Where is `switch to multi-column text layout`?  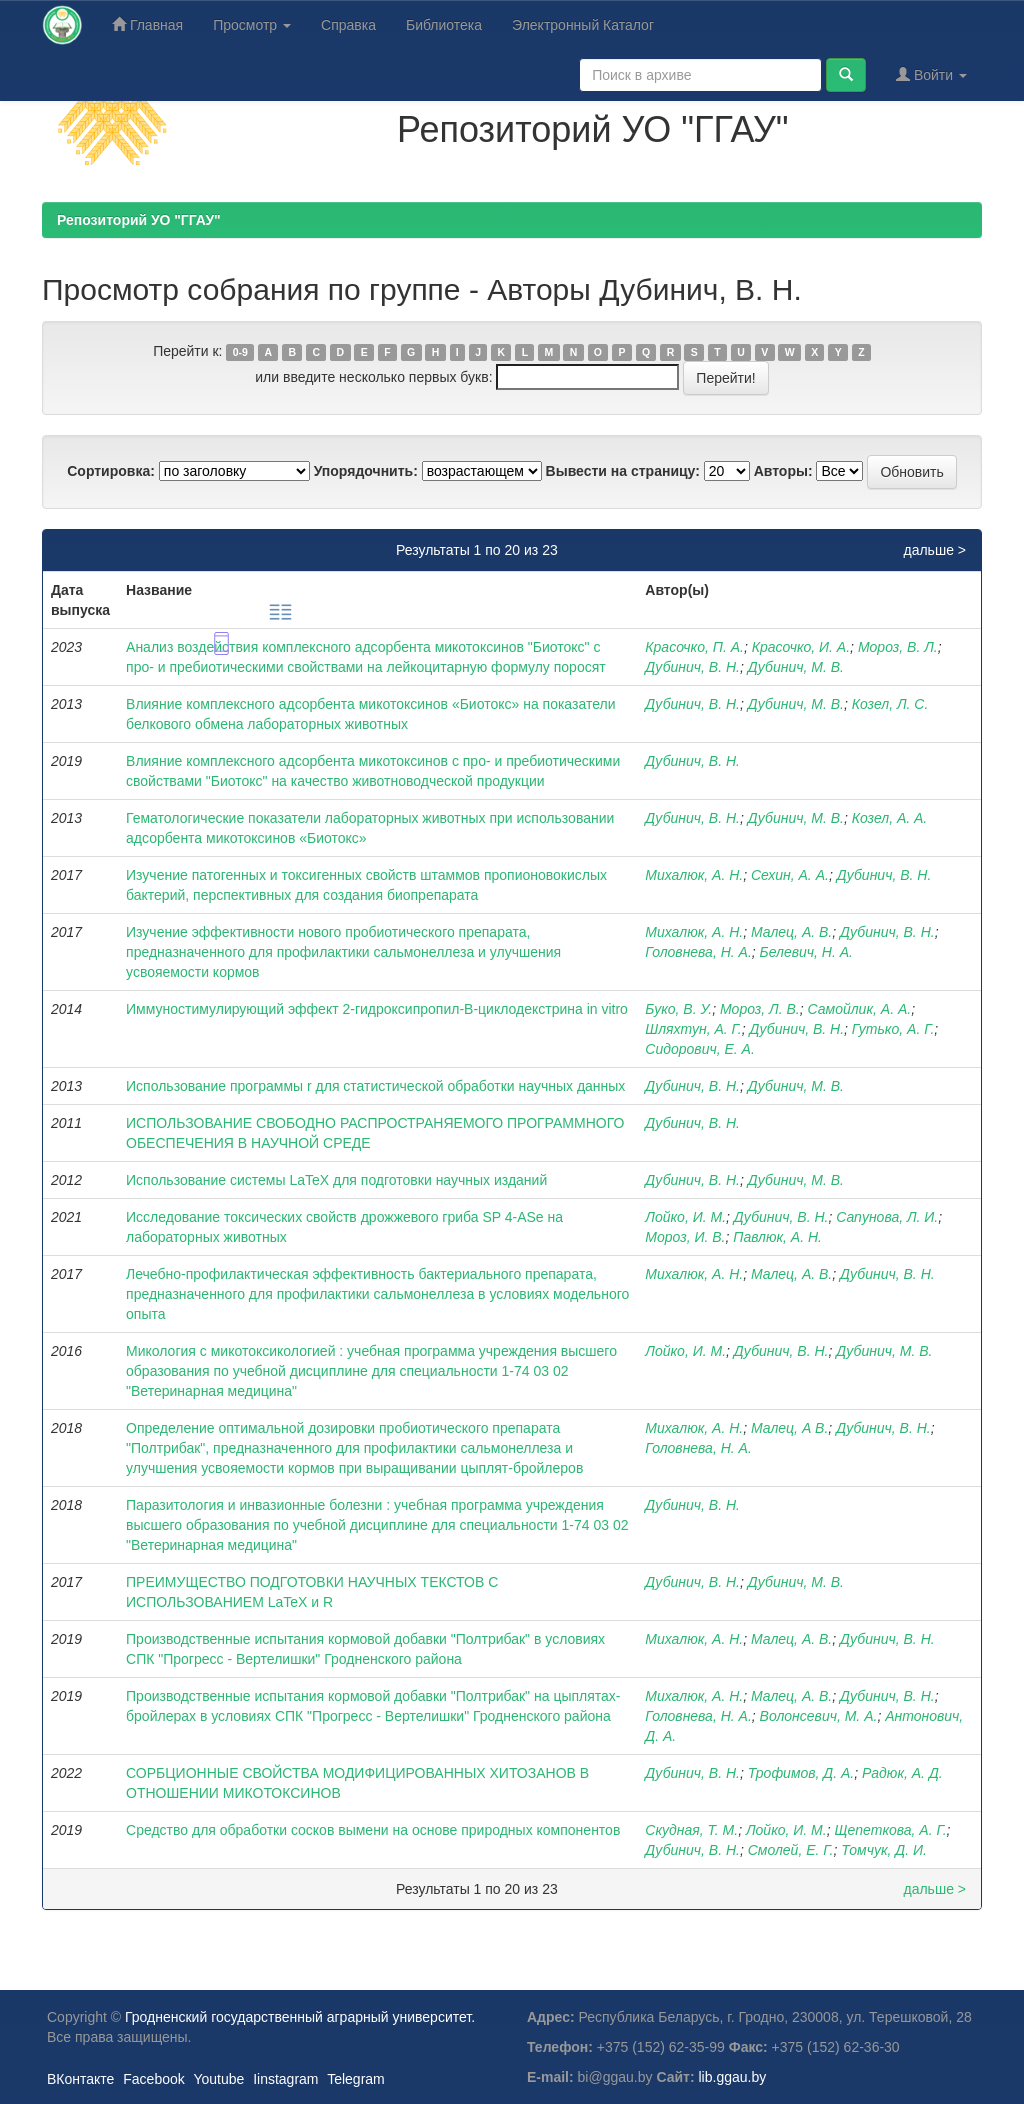
switch to multi-column text layout is located at coordinates (280, 612).